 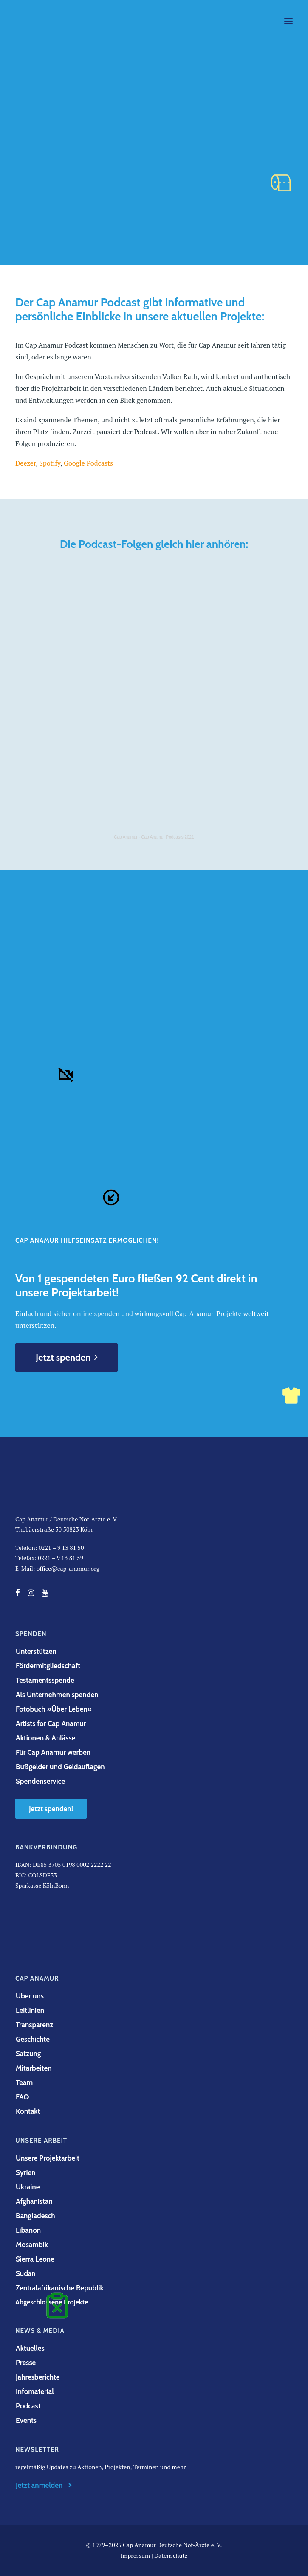 What do you see at coordinates (57, 2305) in the screenshot?
I see `clear clipboard contents` at bounding box center [57, 2305].